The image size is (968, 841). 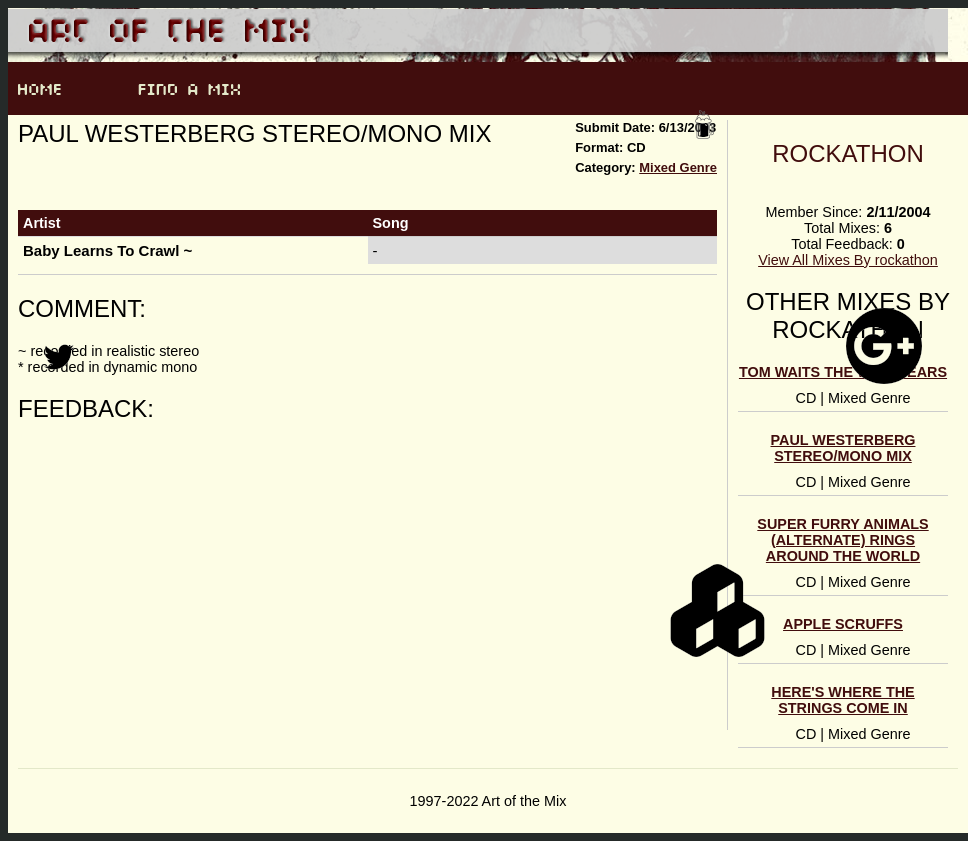 What do you see at coordinates (717, 612) in the screenshot?
I see `view 3D objects or models` at bounding box center [717, 612].